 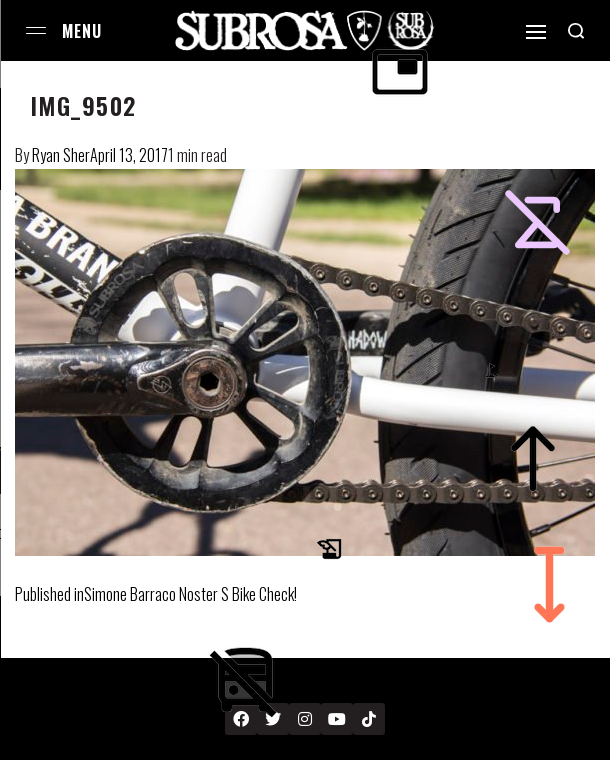 What do you see at coordinates (491, 370) in the screenshot?
I see `view nearby golf courses` at bounding box center [491, 370].